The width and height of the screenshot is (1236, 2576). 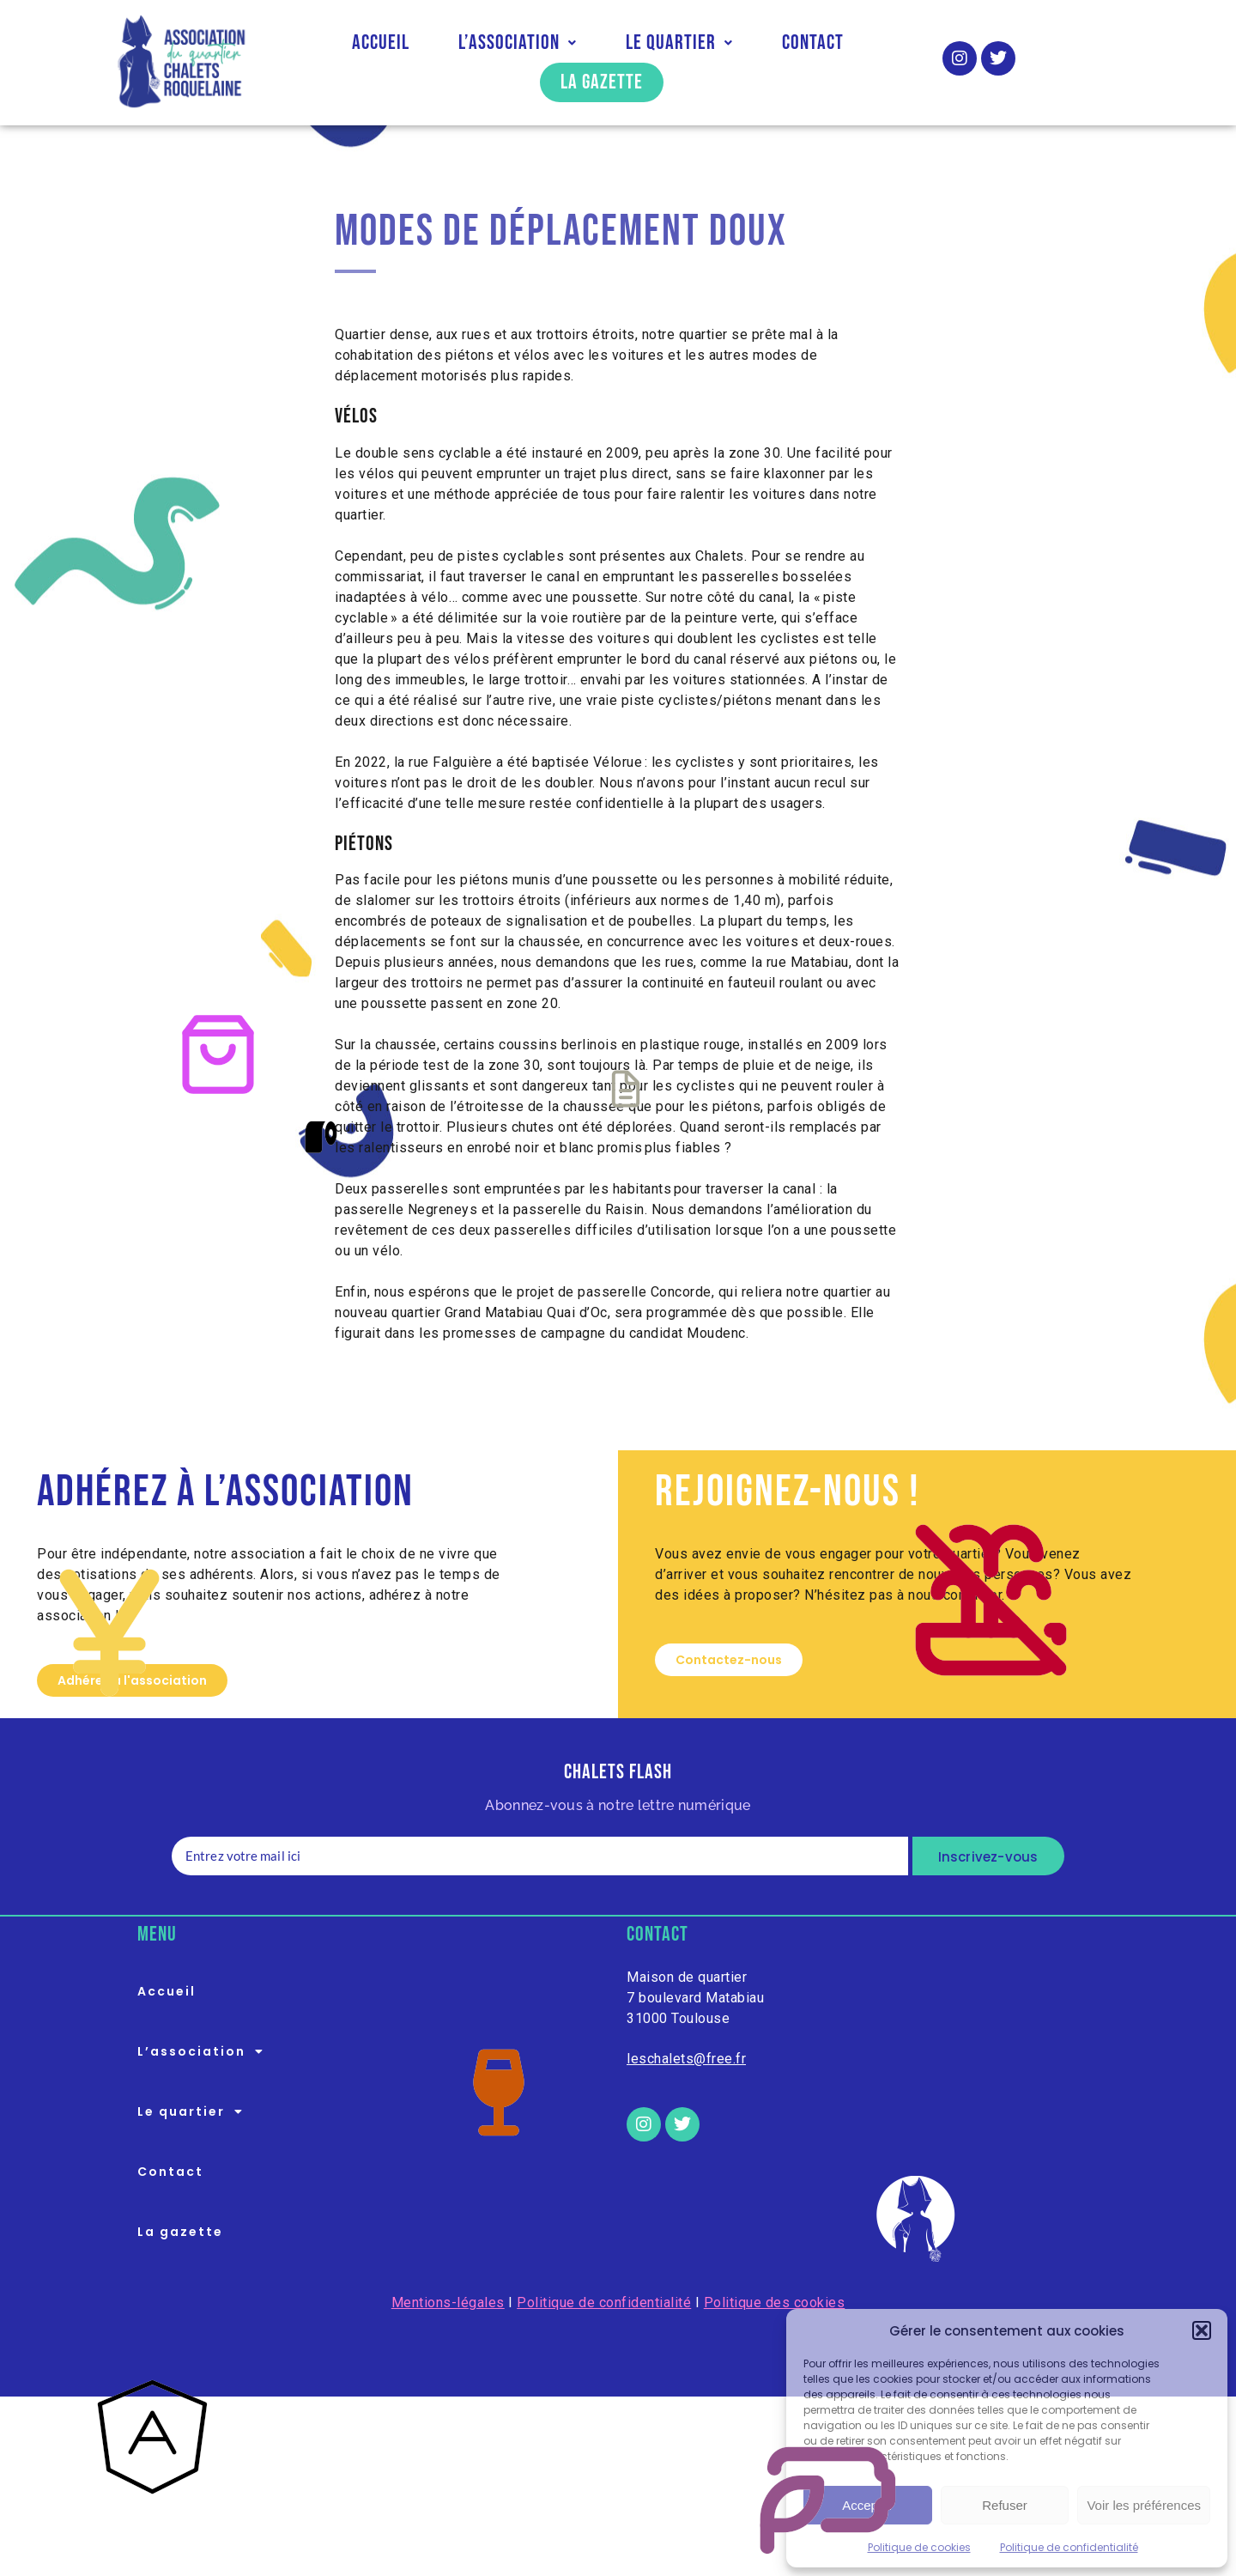 What do you see at coordinates (109, 1632) in the screenshot?
I see `view prices in japanese yen` at bounding box center [109, 1632].